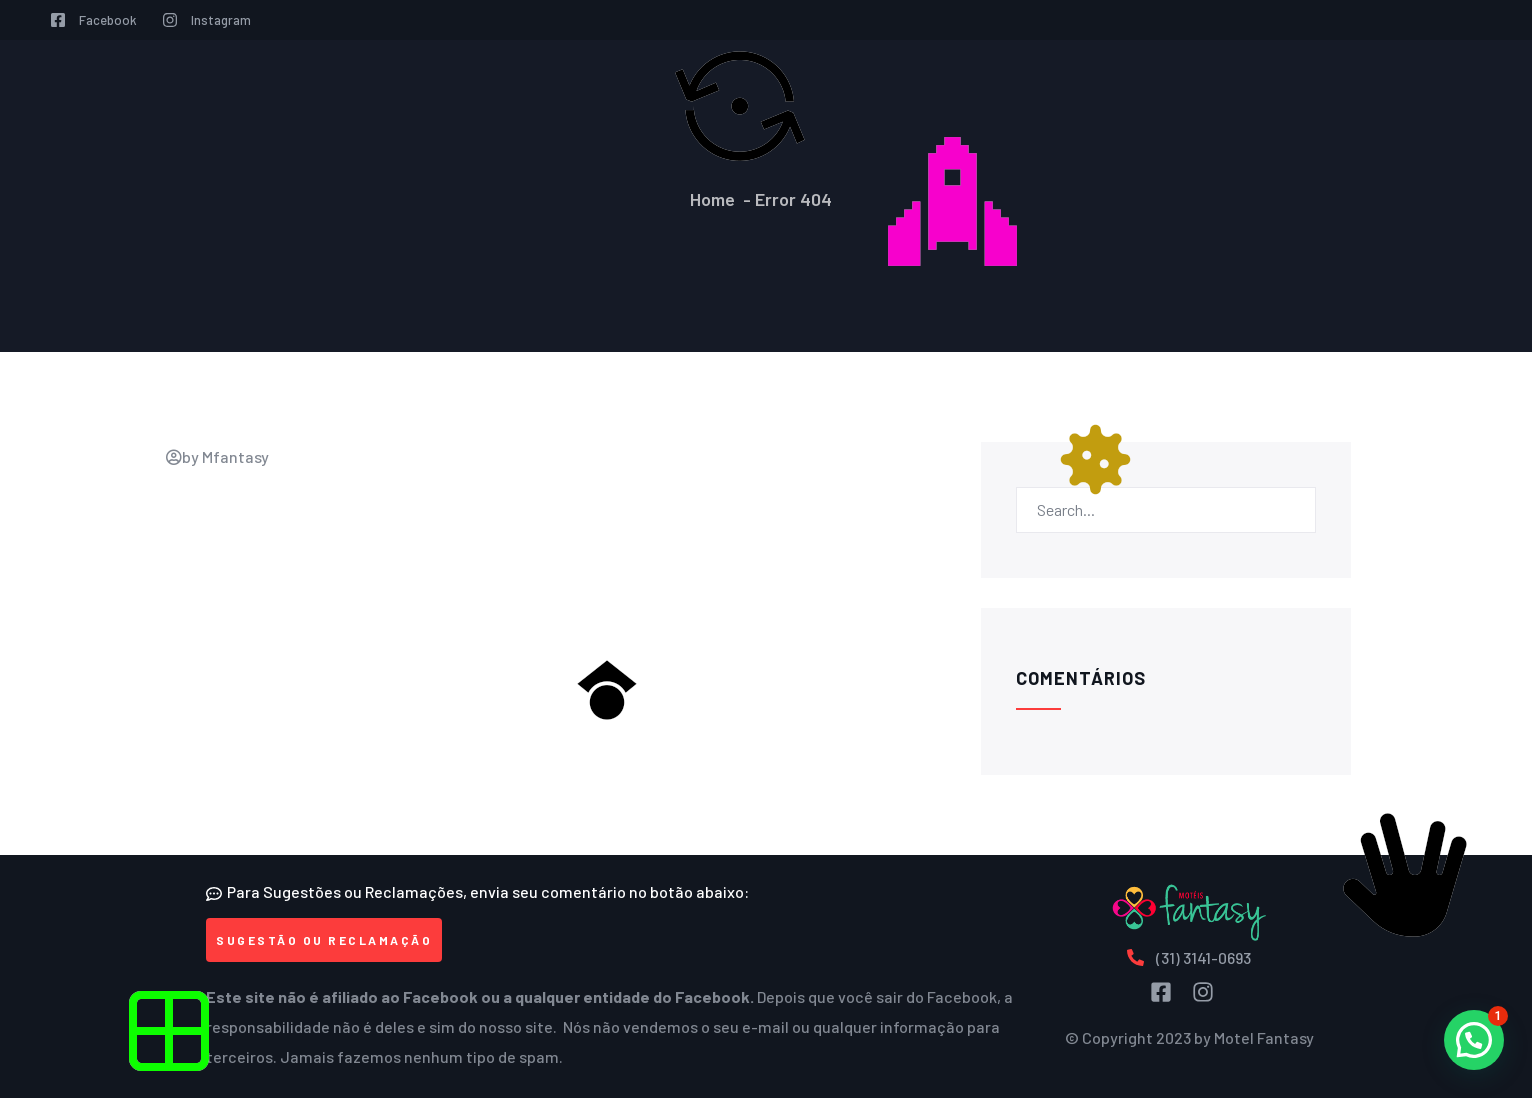  What do you see at coordinates (607, 690) in the screenshot?
I see `link to google scholar profile` at bounding box center [607, 690].